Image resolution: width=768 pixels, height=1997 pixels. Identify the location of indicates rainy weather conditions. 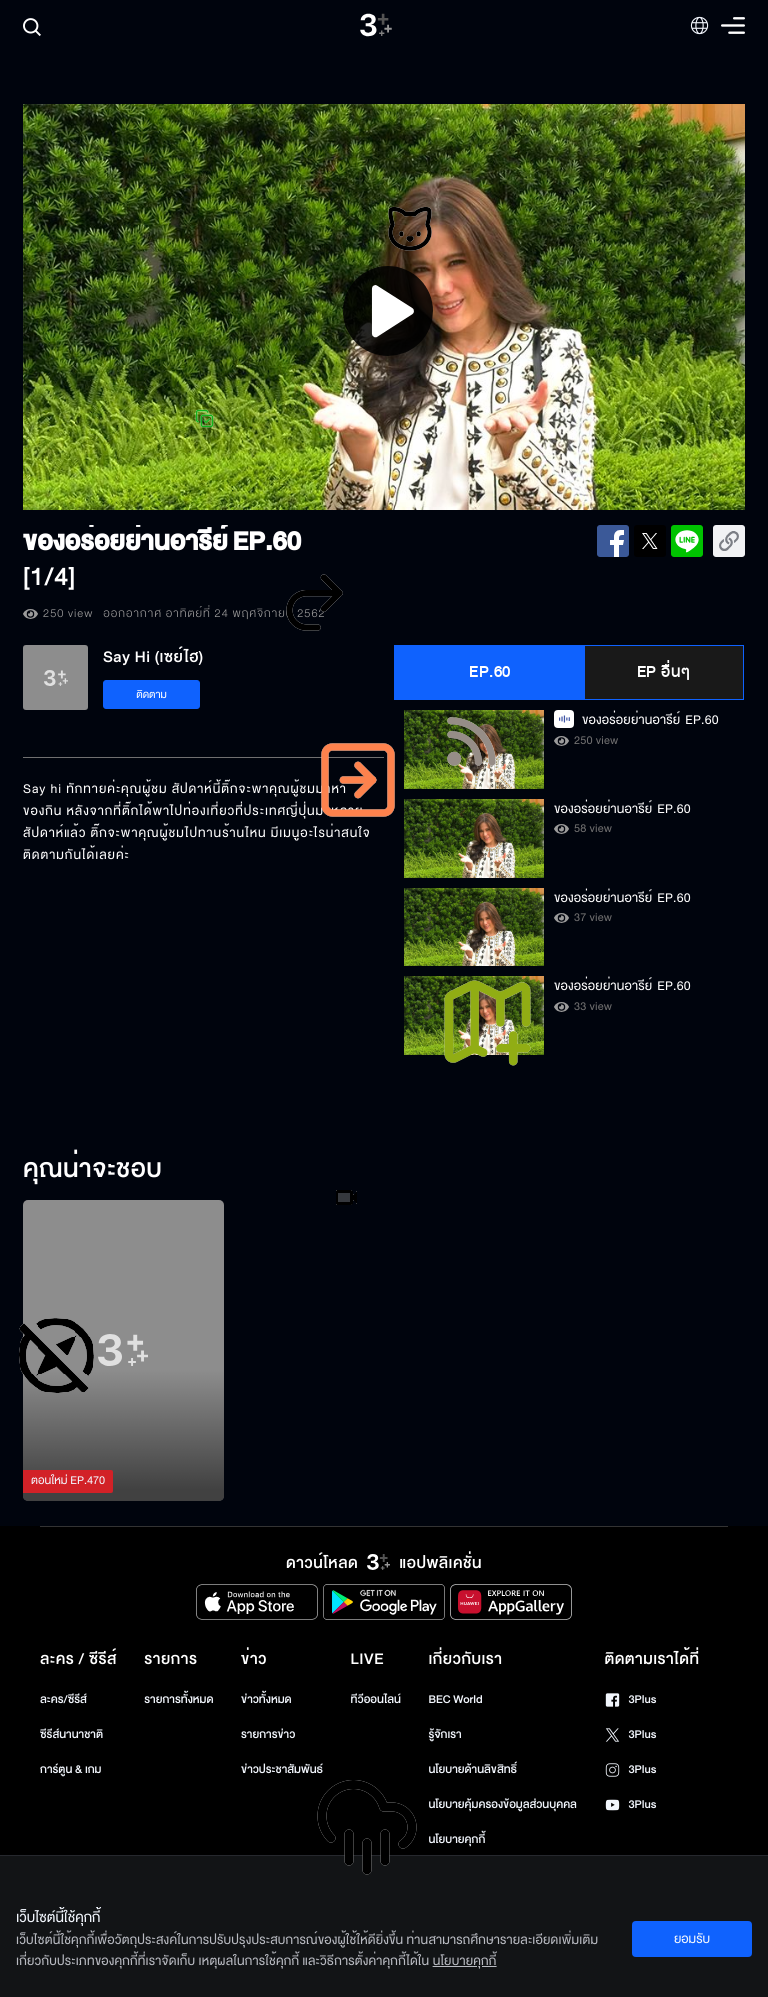
(367, 1825).